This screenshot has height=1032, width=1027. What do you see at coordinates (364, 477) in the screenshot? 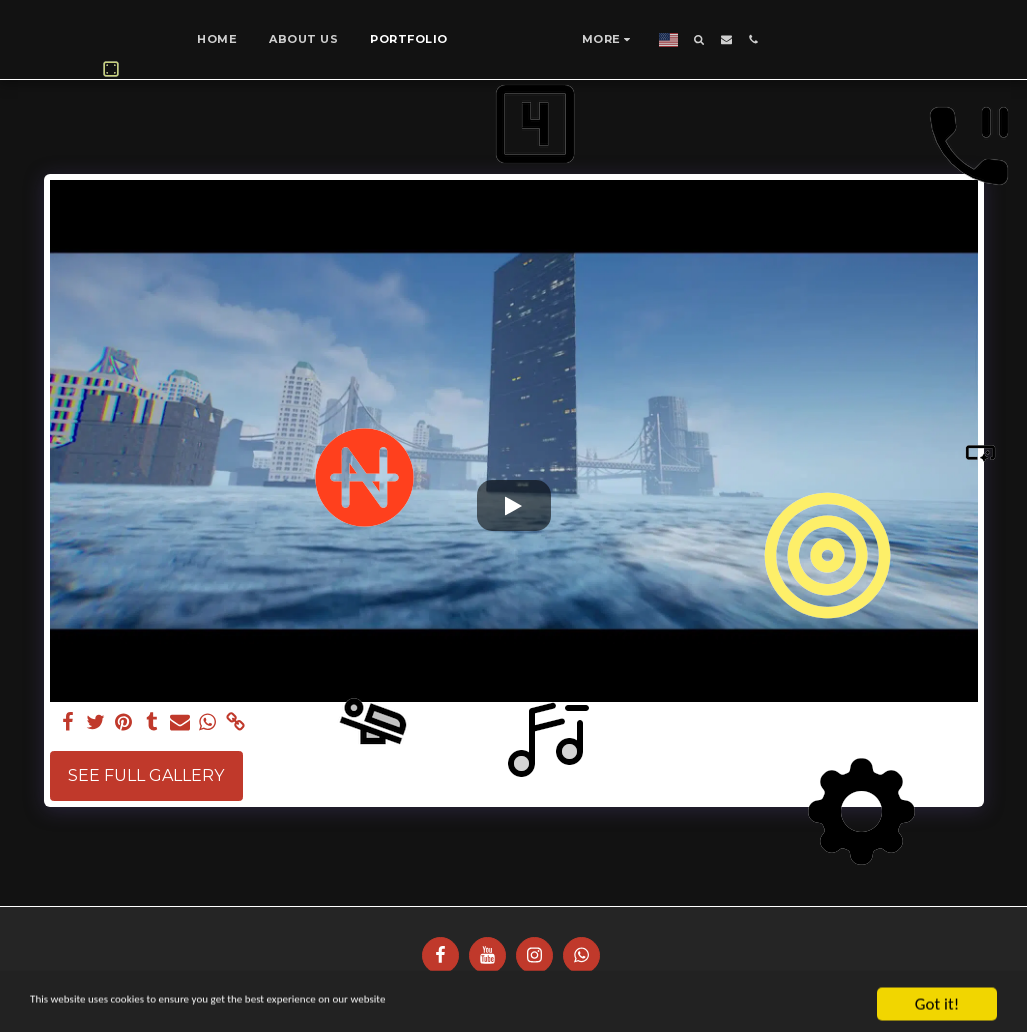
I see `view balance in Nigerian naira` at bounding box center [364, 477].